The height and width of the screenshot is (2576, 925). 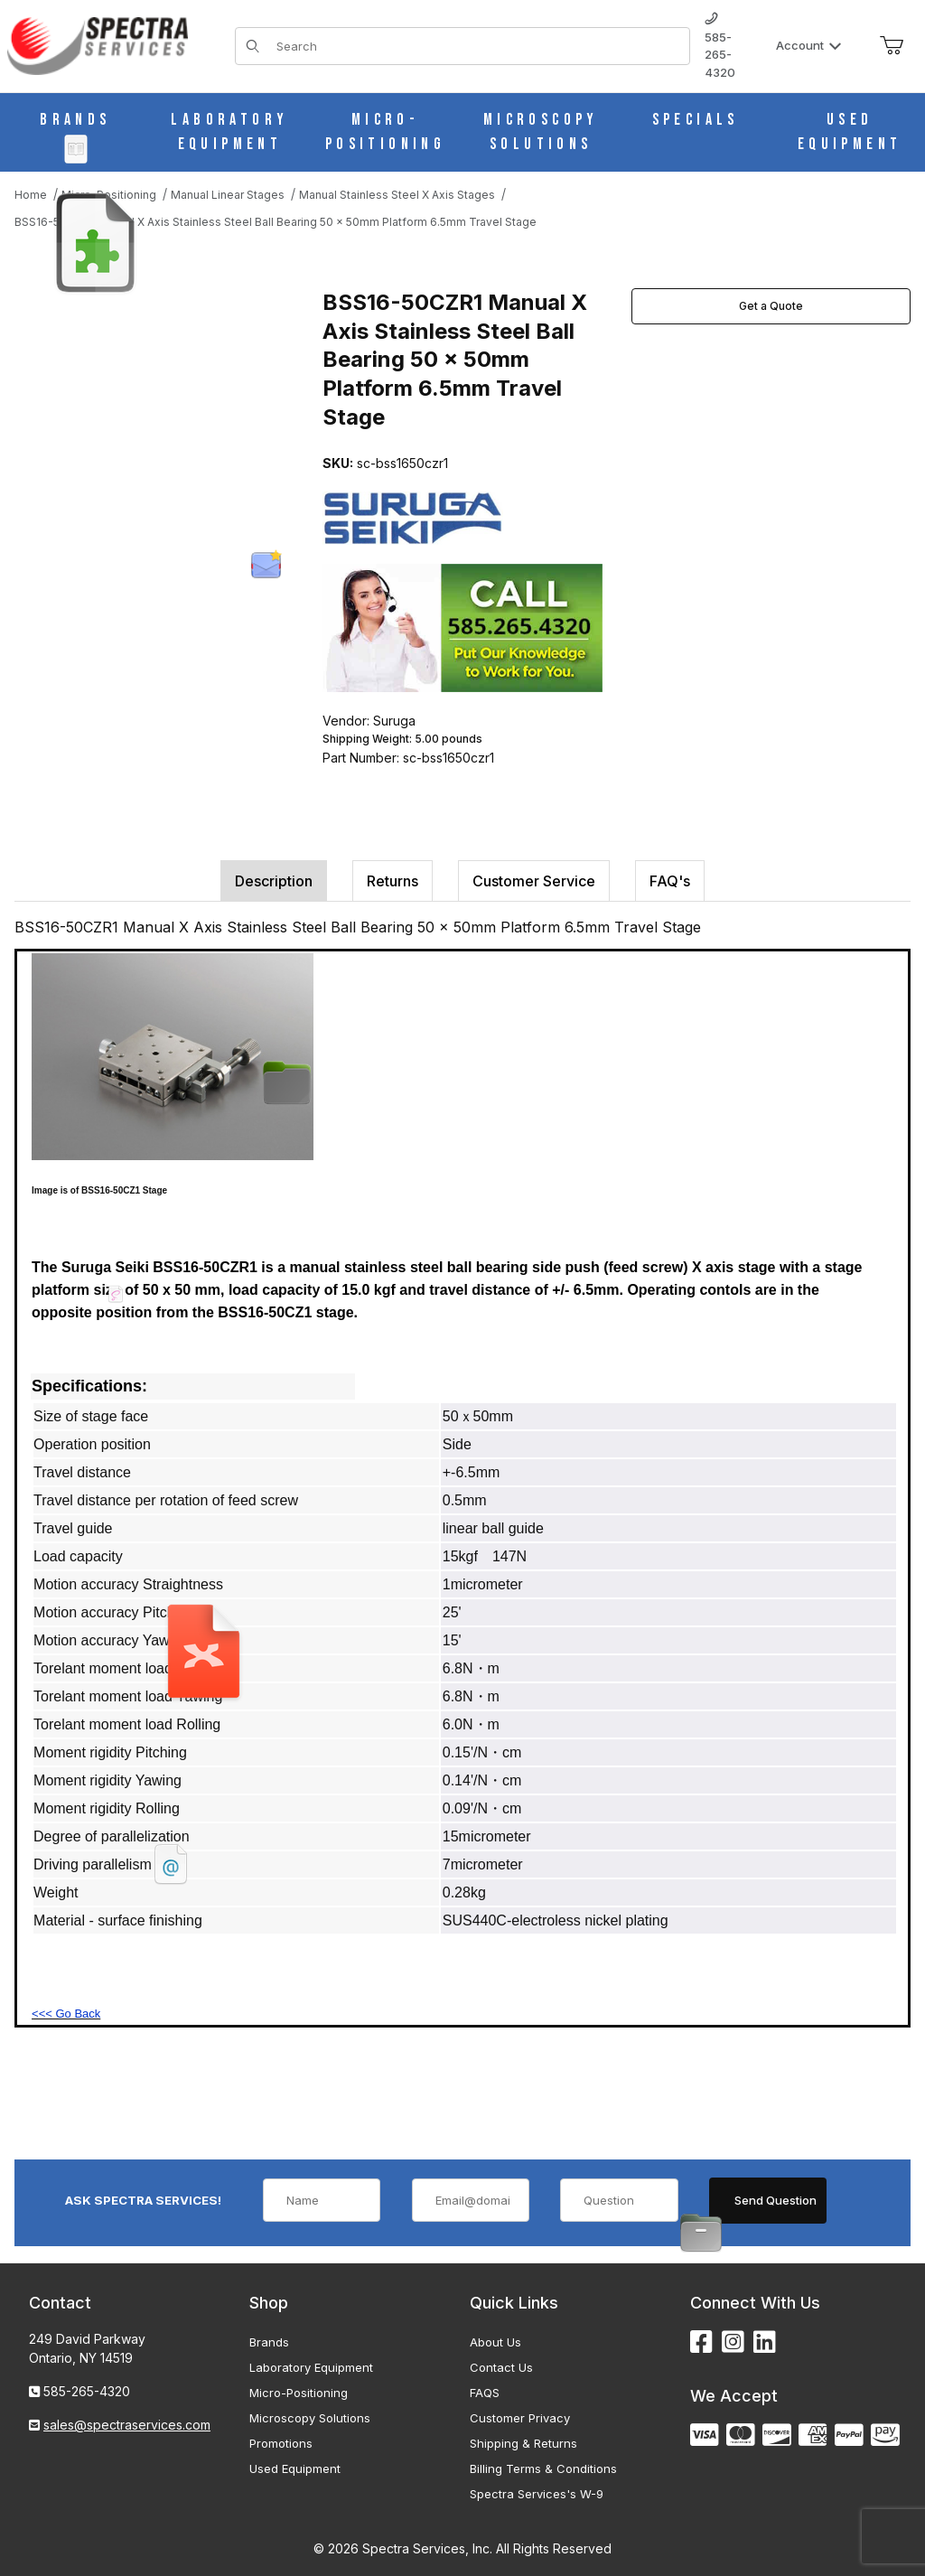 What do you see at coordinates (203, 1653) in the screenshot?
I see `open an xmind mind mapping file` at bounding box center [203, 1653].